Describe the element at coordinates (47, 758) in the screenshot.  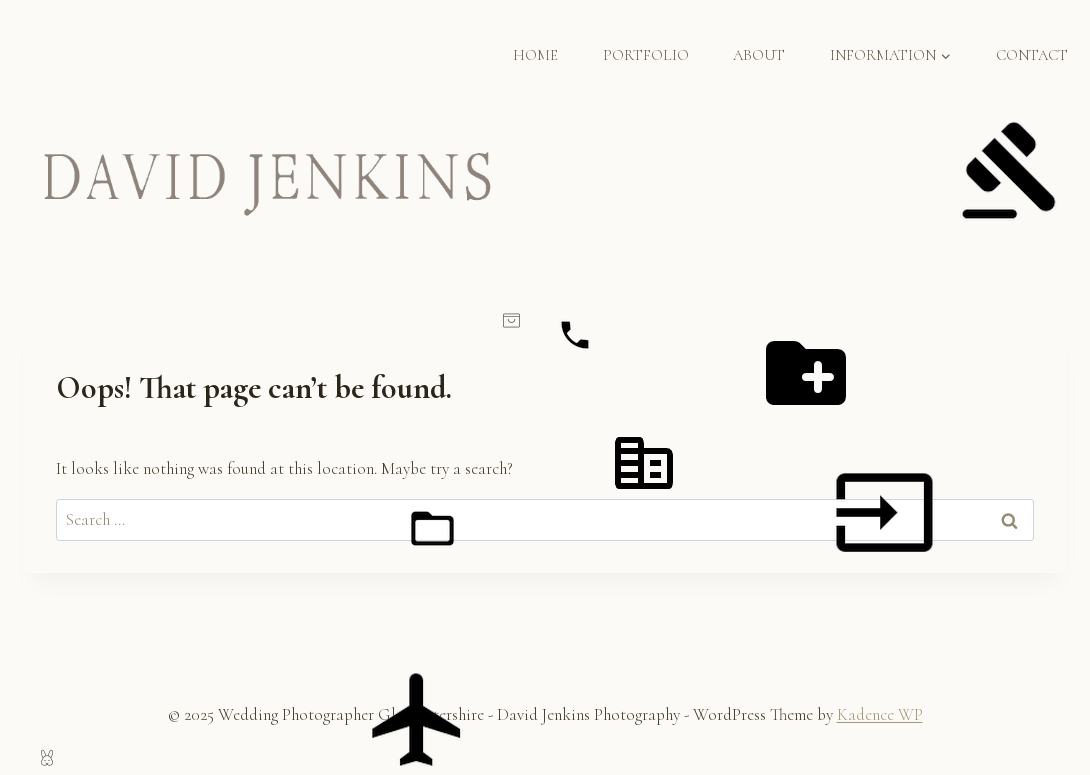
I see `access pet or animal-related features` at that location.